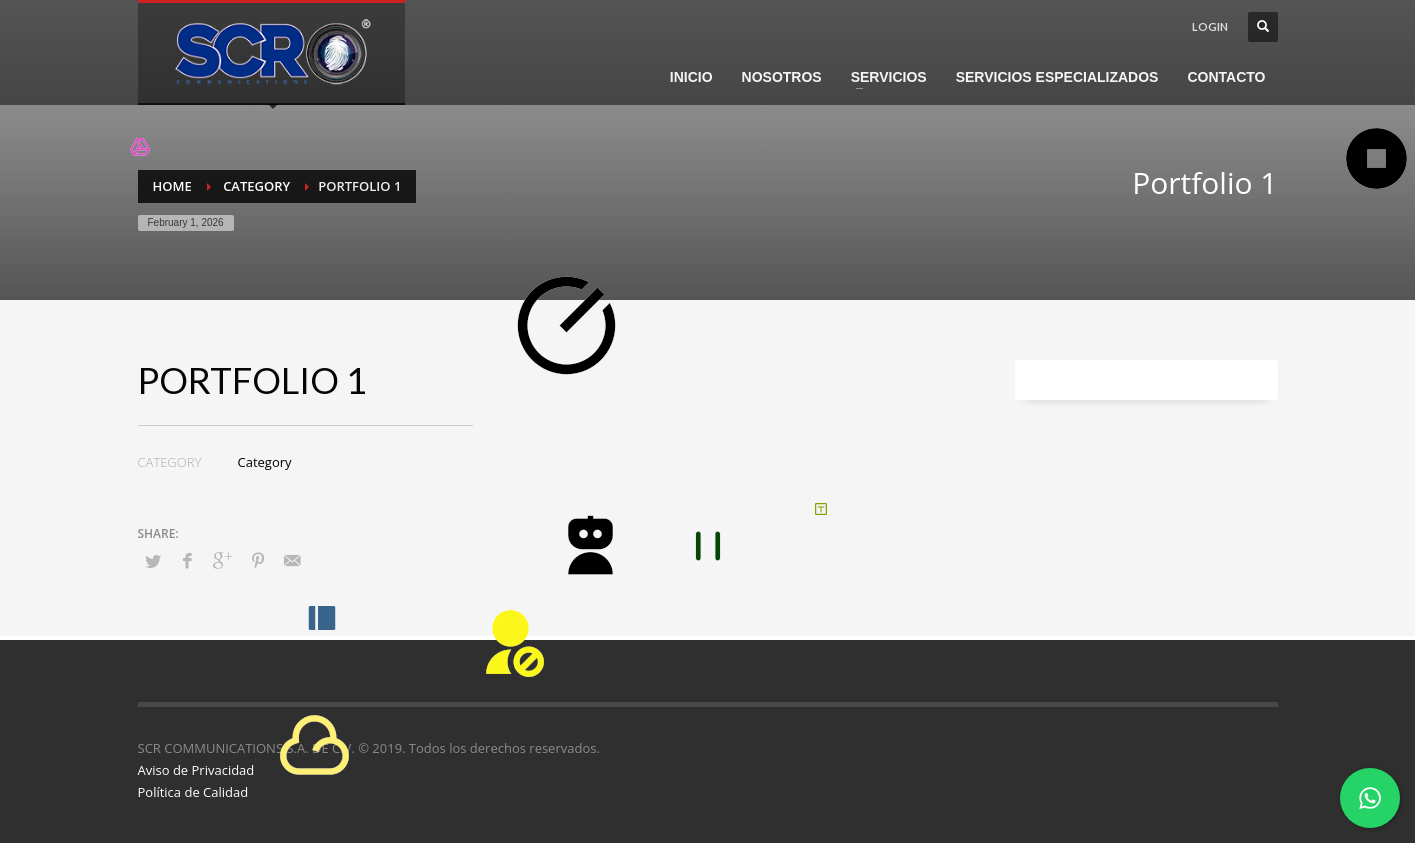  What do you see at coordinates (590, 546) in the screenshot?
I see `access AI assistant or chatbot features` at bounding box center [590, 546].